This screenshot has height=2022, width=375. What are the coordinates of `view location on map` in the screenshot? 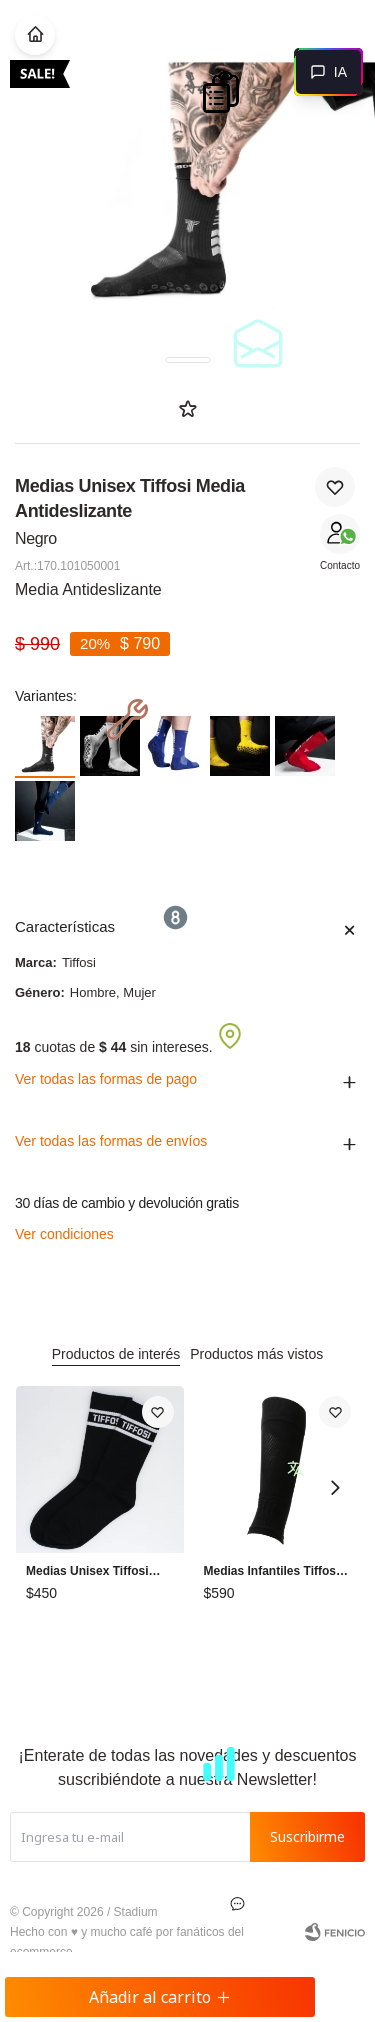 It's located at (230, 1036).